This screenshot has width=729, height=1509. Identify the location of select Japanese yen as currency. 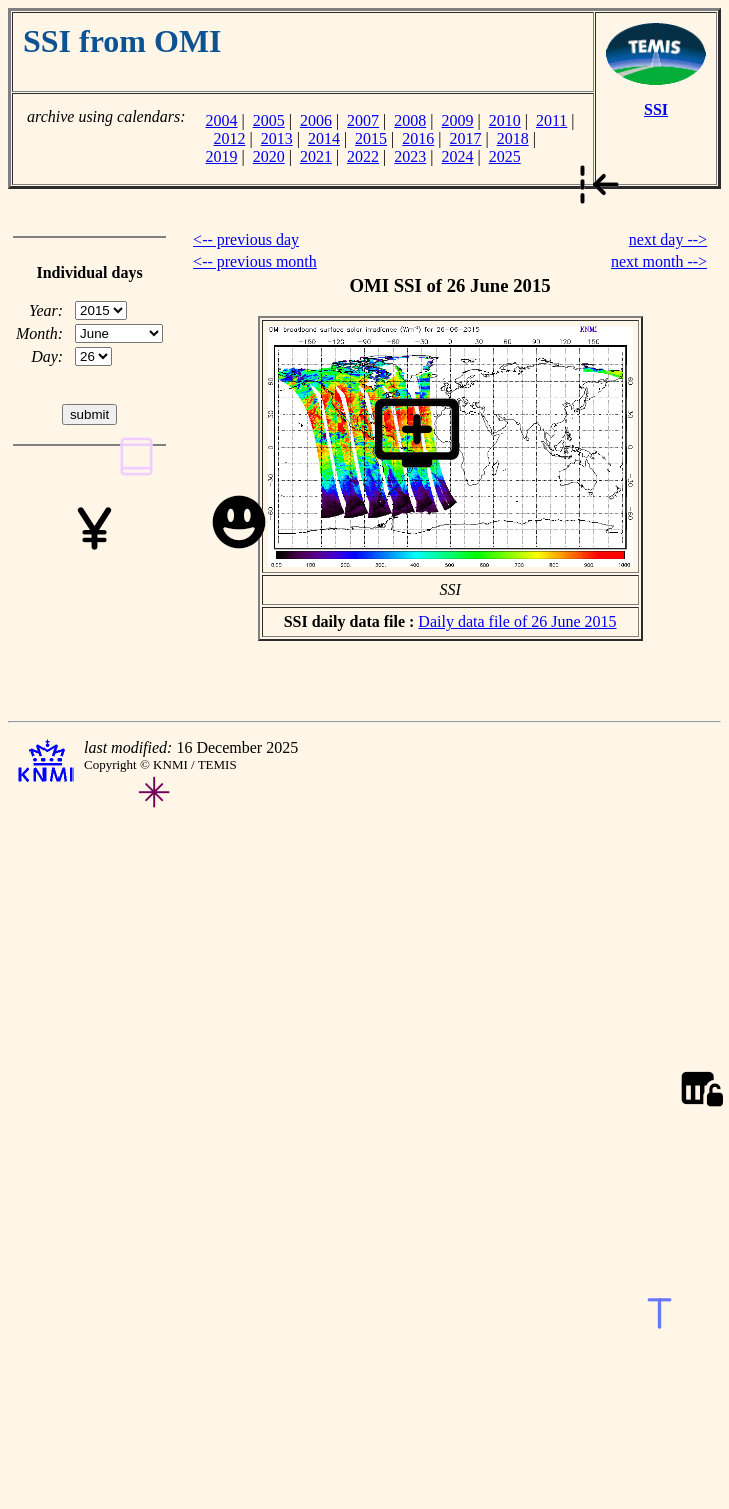
(94, 528).